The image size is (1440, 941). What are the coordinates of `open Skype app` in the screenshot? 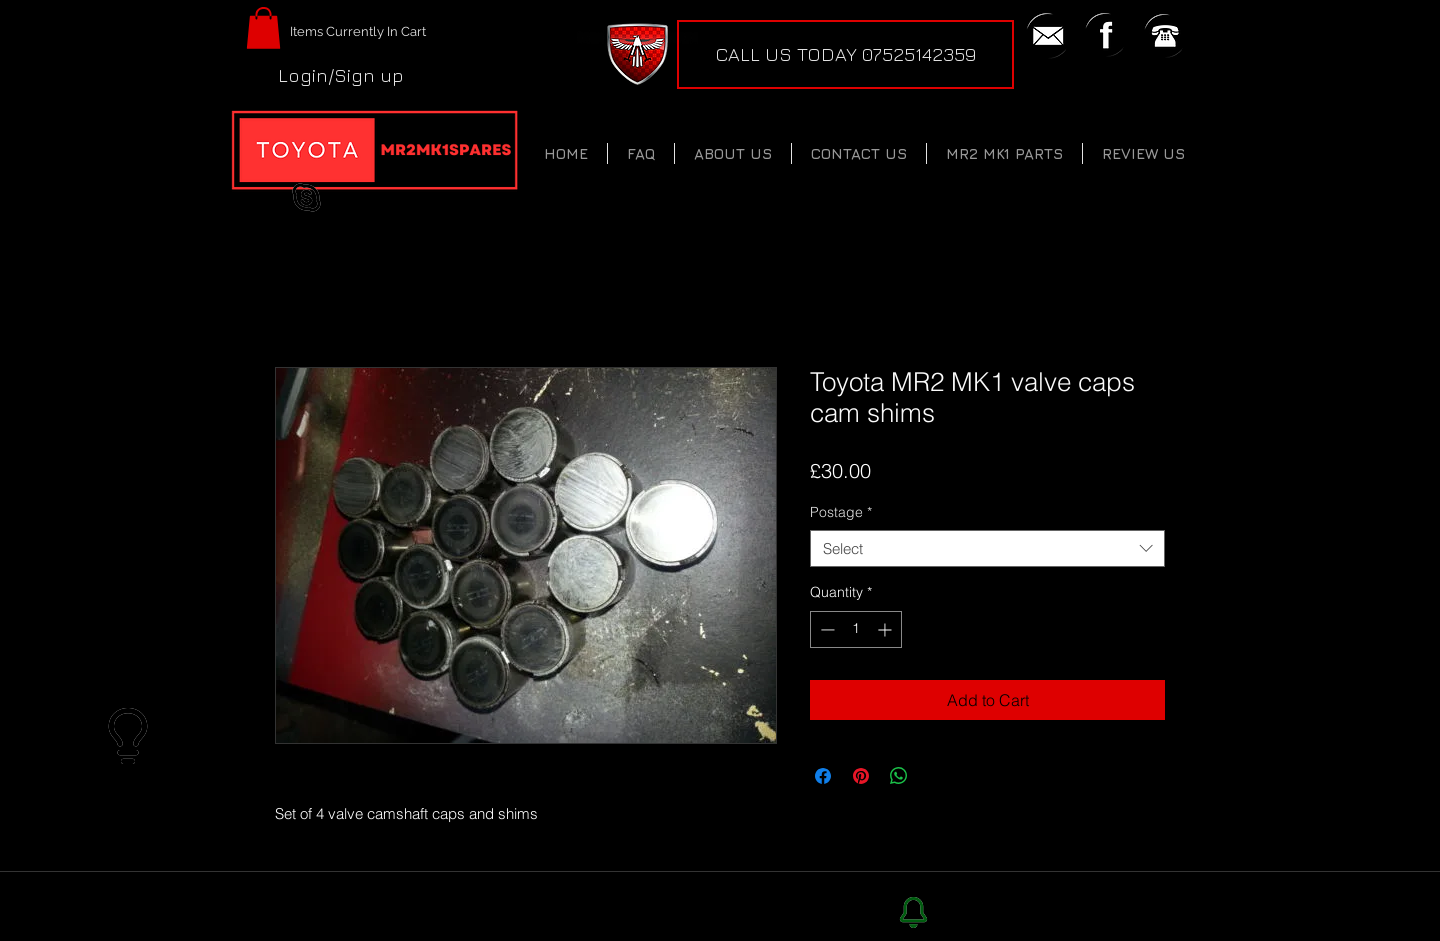 It's located at (306, 197).